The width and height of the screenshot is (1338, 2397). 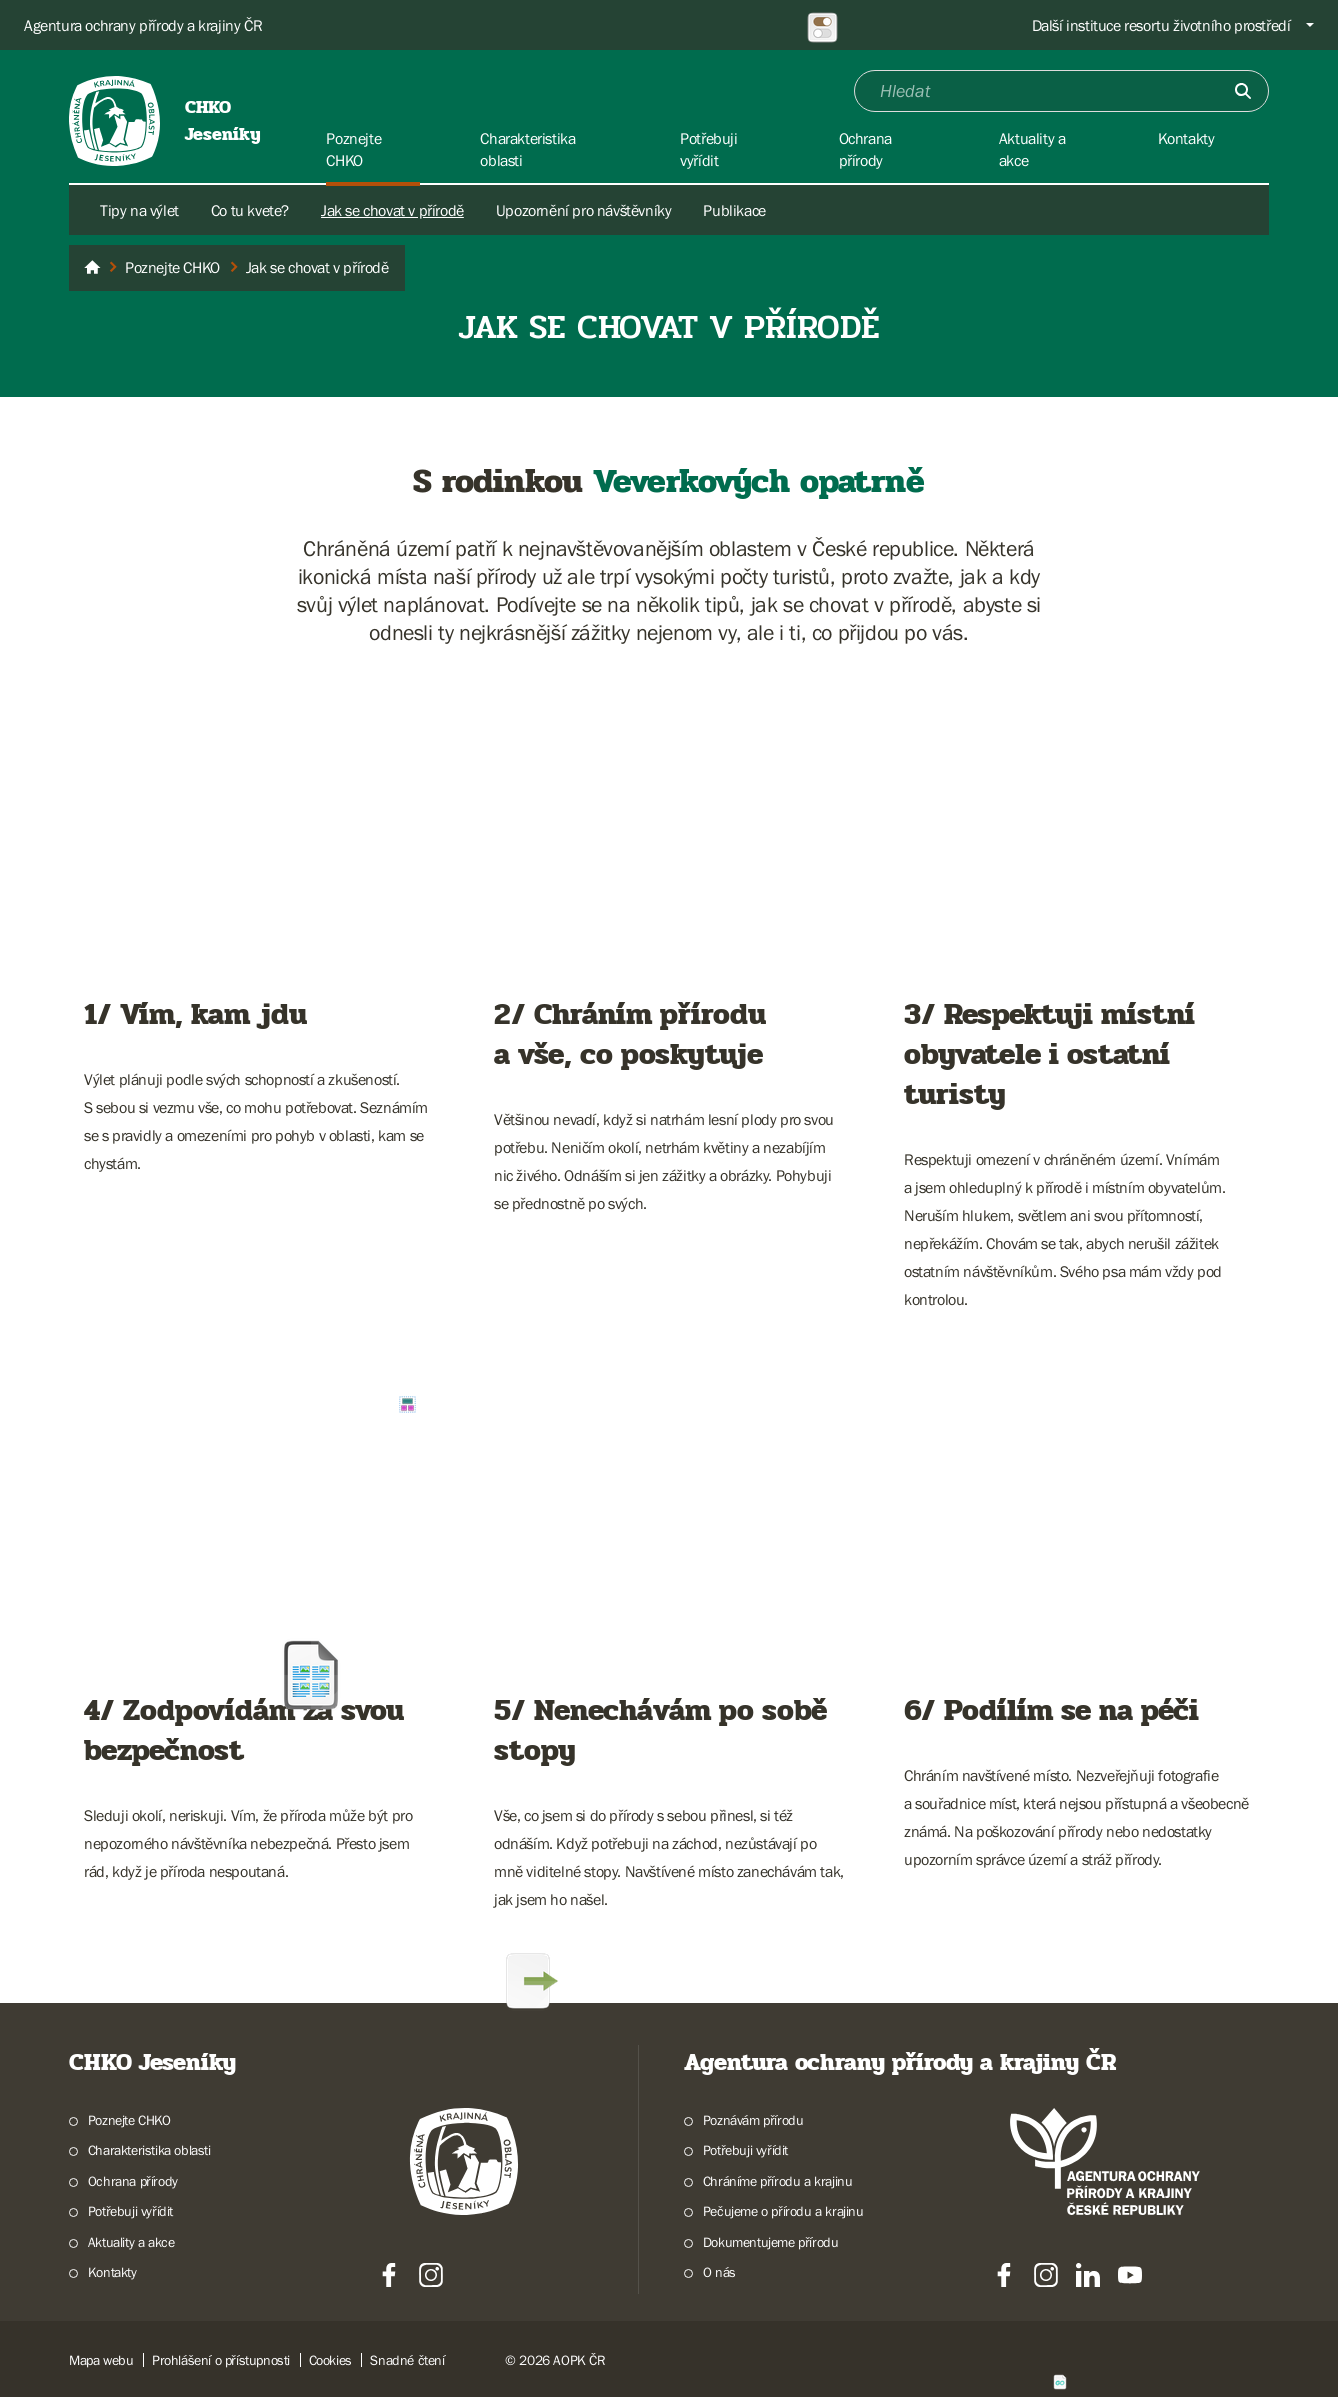 What do you see at coordinates (822, 27) in the screenshot?
I see `open gnome tweaks to customize system settings` at bounding box center [822, 27].